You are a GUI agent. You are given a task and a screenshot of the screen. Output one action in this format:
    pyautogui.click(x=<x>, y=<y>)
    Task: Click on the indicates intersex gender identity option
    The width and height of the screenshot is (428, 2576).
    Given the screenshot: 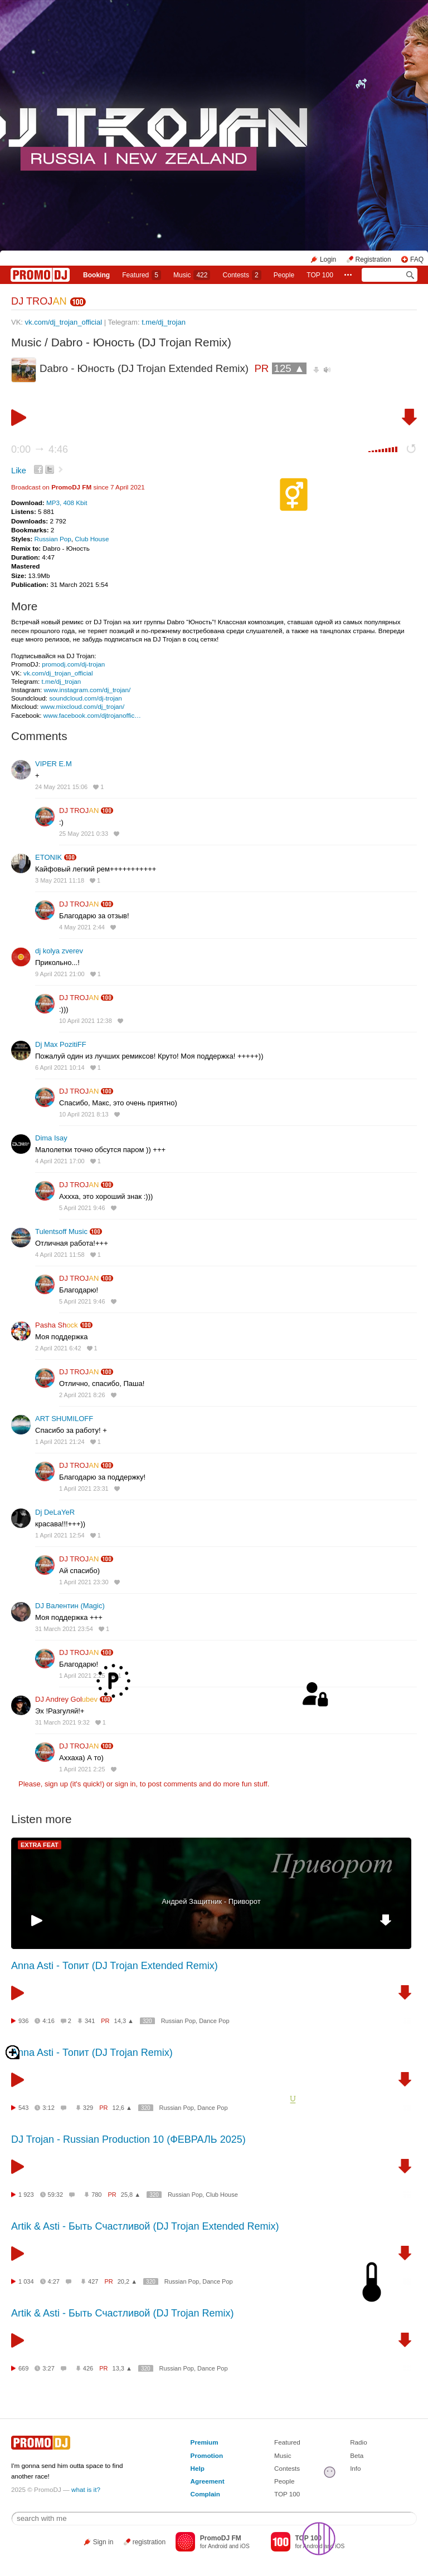 What is the action you would take?
    pyautogui.click(x=294, y=494)
    